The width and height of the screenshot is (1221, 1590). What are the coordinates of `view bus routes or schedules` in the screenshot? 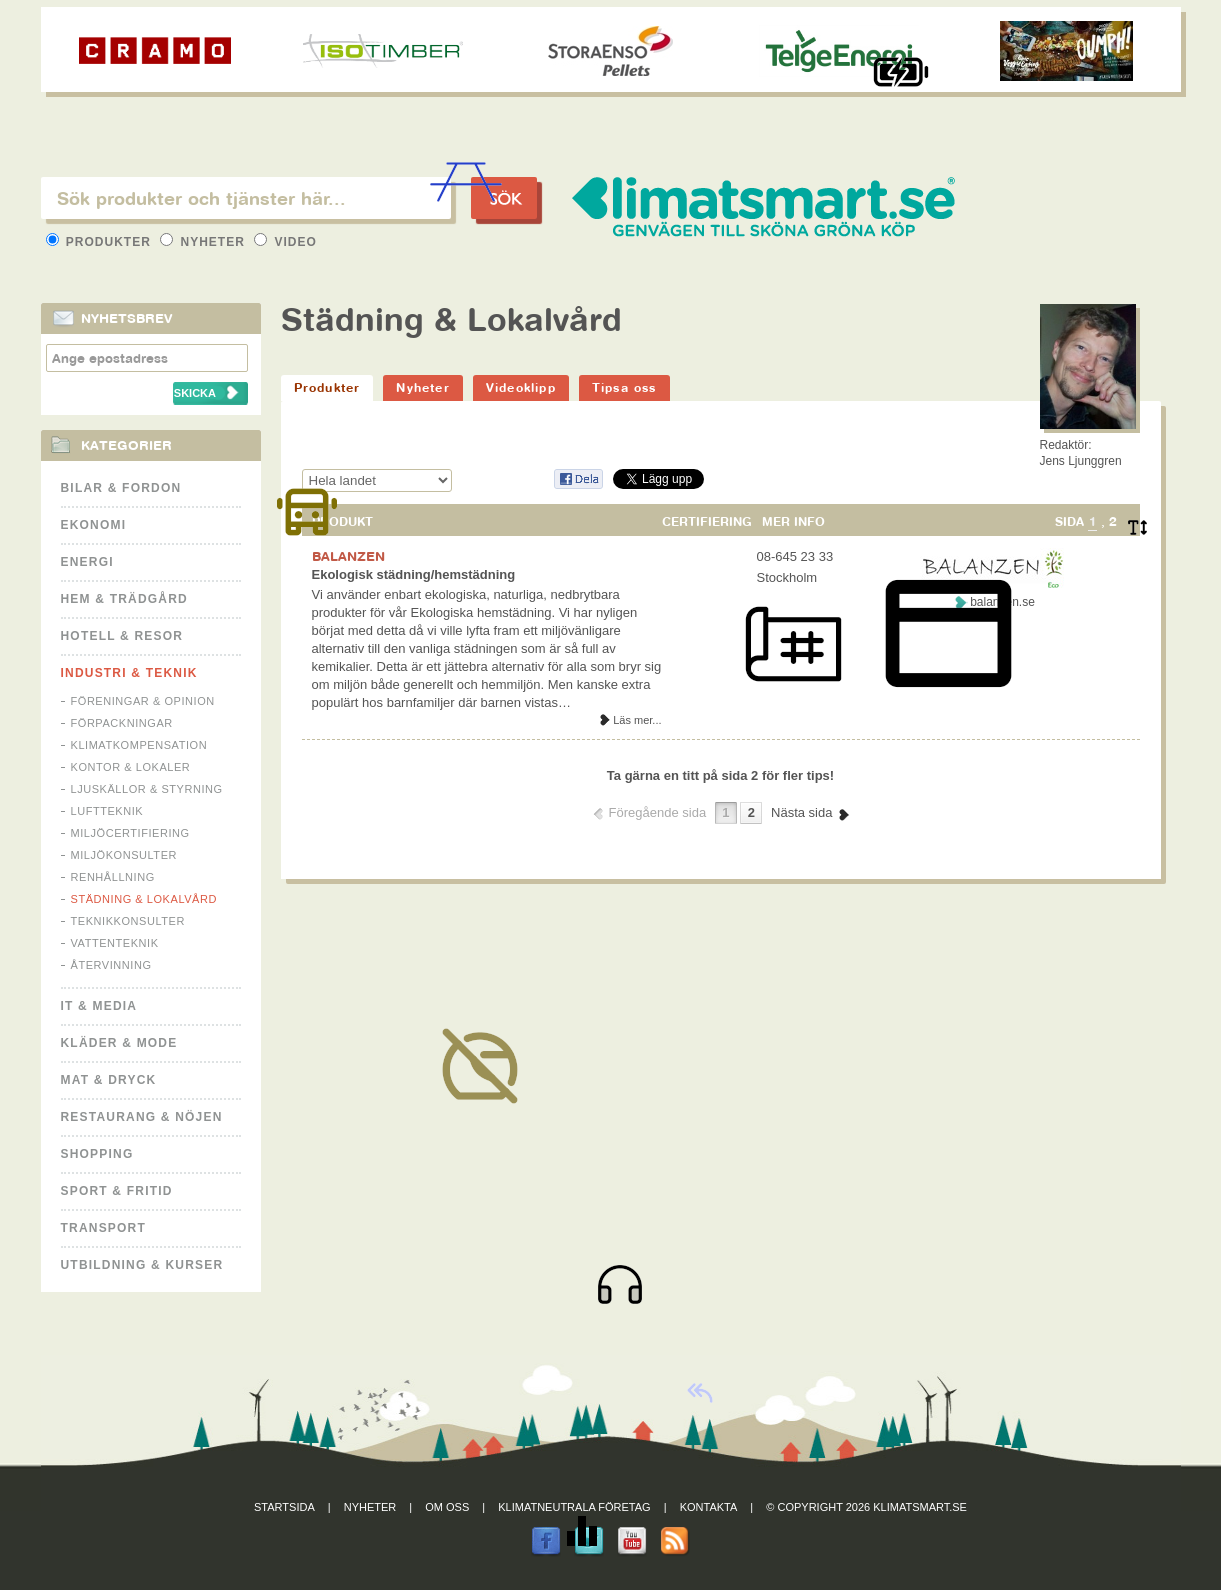 It's located at (307, 512).